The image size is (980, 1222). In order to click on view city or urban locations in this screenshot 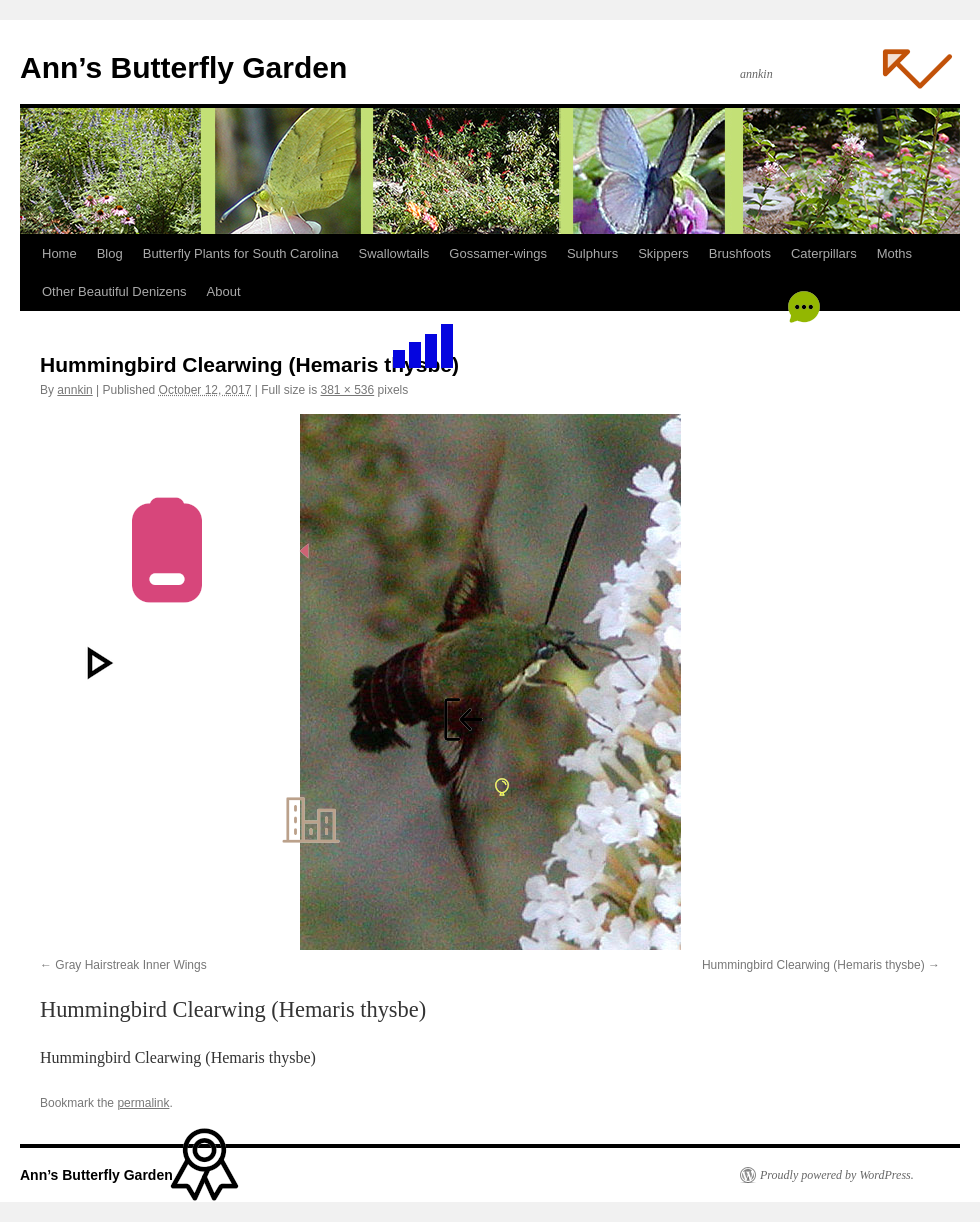, I will do `click(311, 820)`.